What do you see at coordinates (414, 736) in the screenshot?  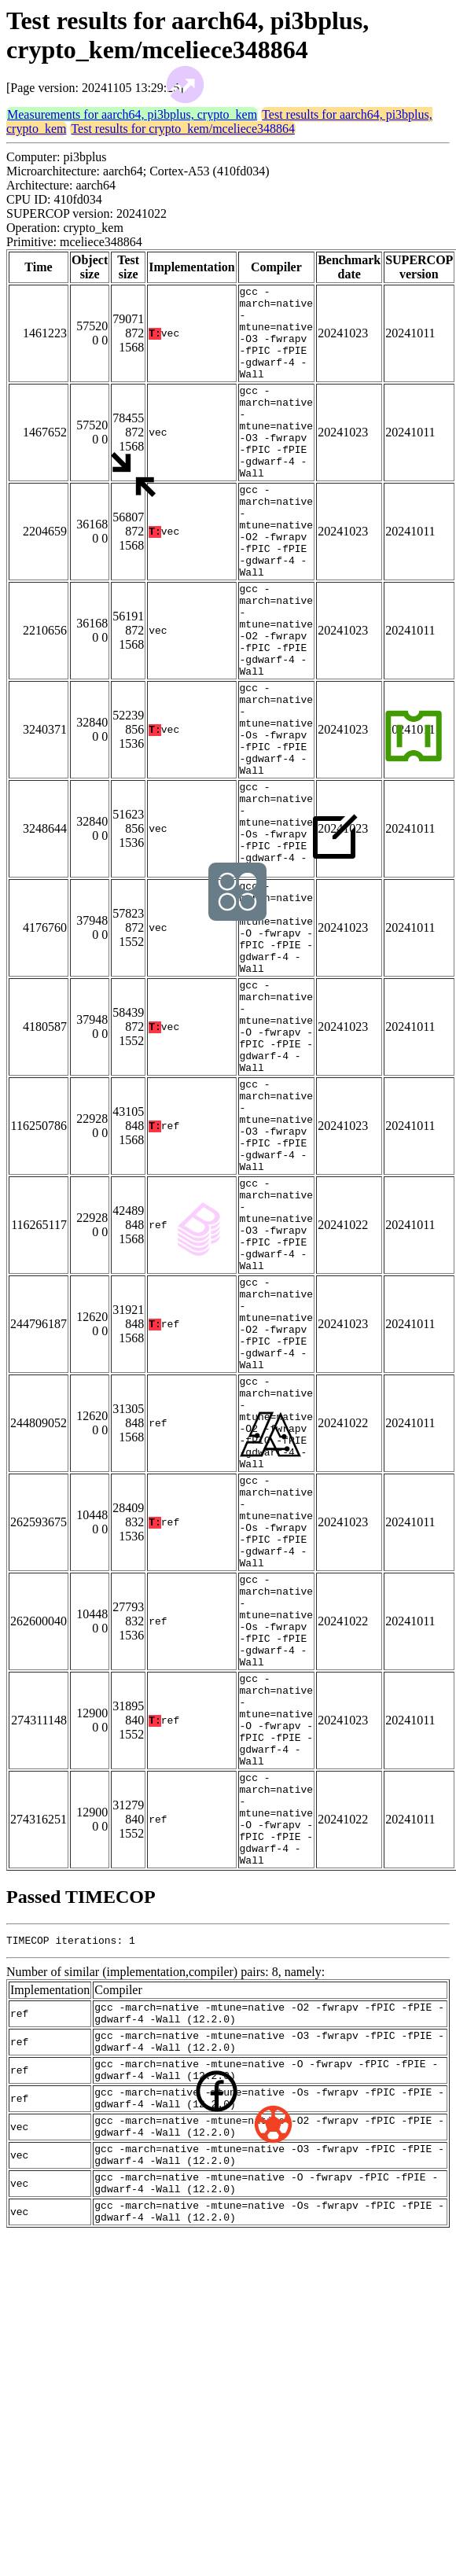 I see `view available coupons or vouchers` at bounding box center [414, 736].